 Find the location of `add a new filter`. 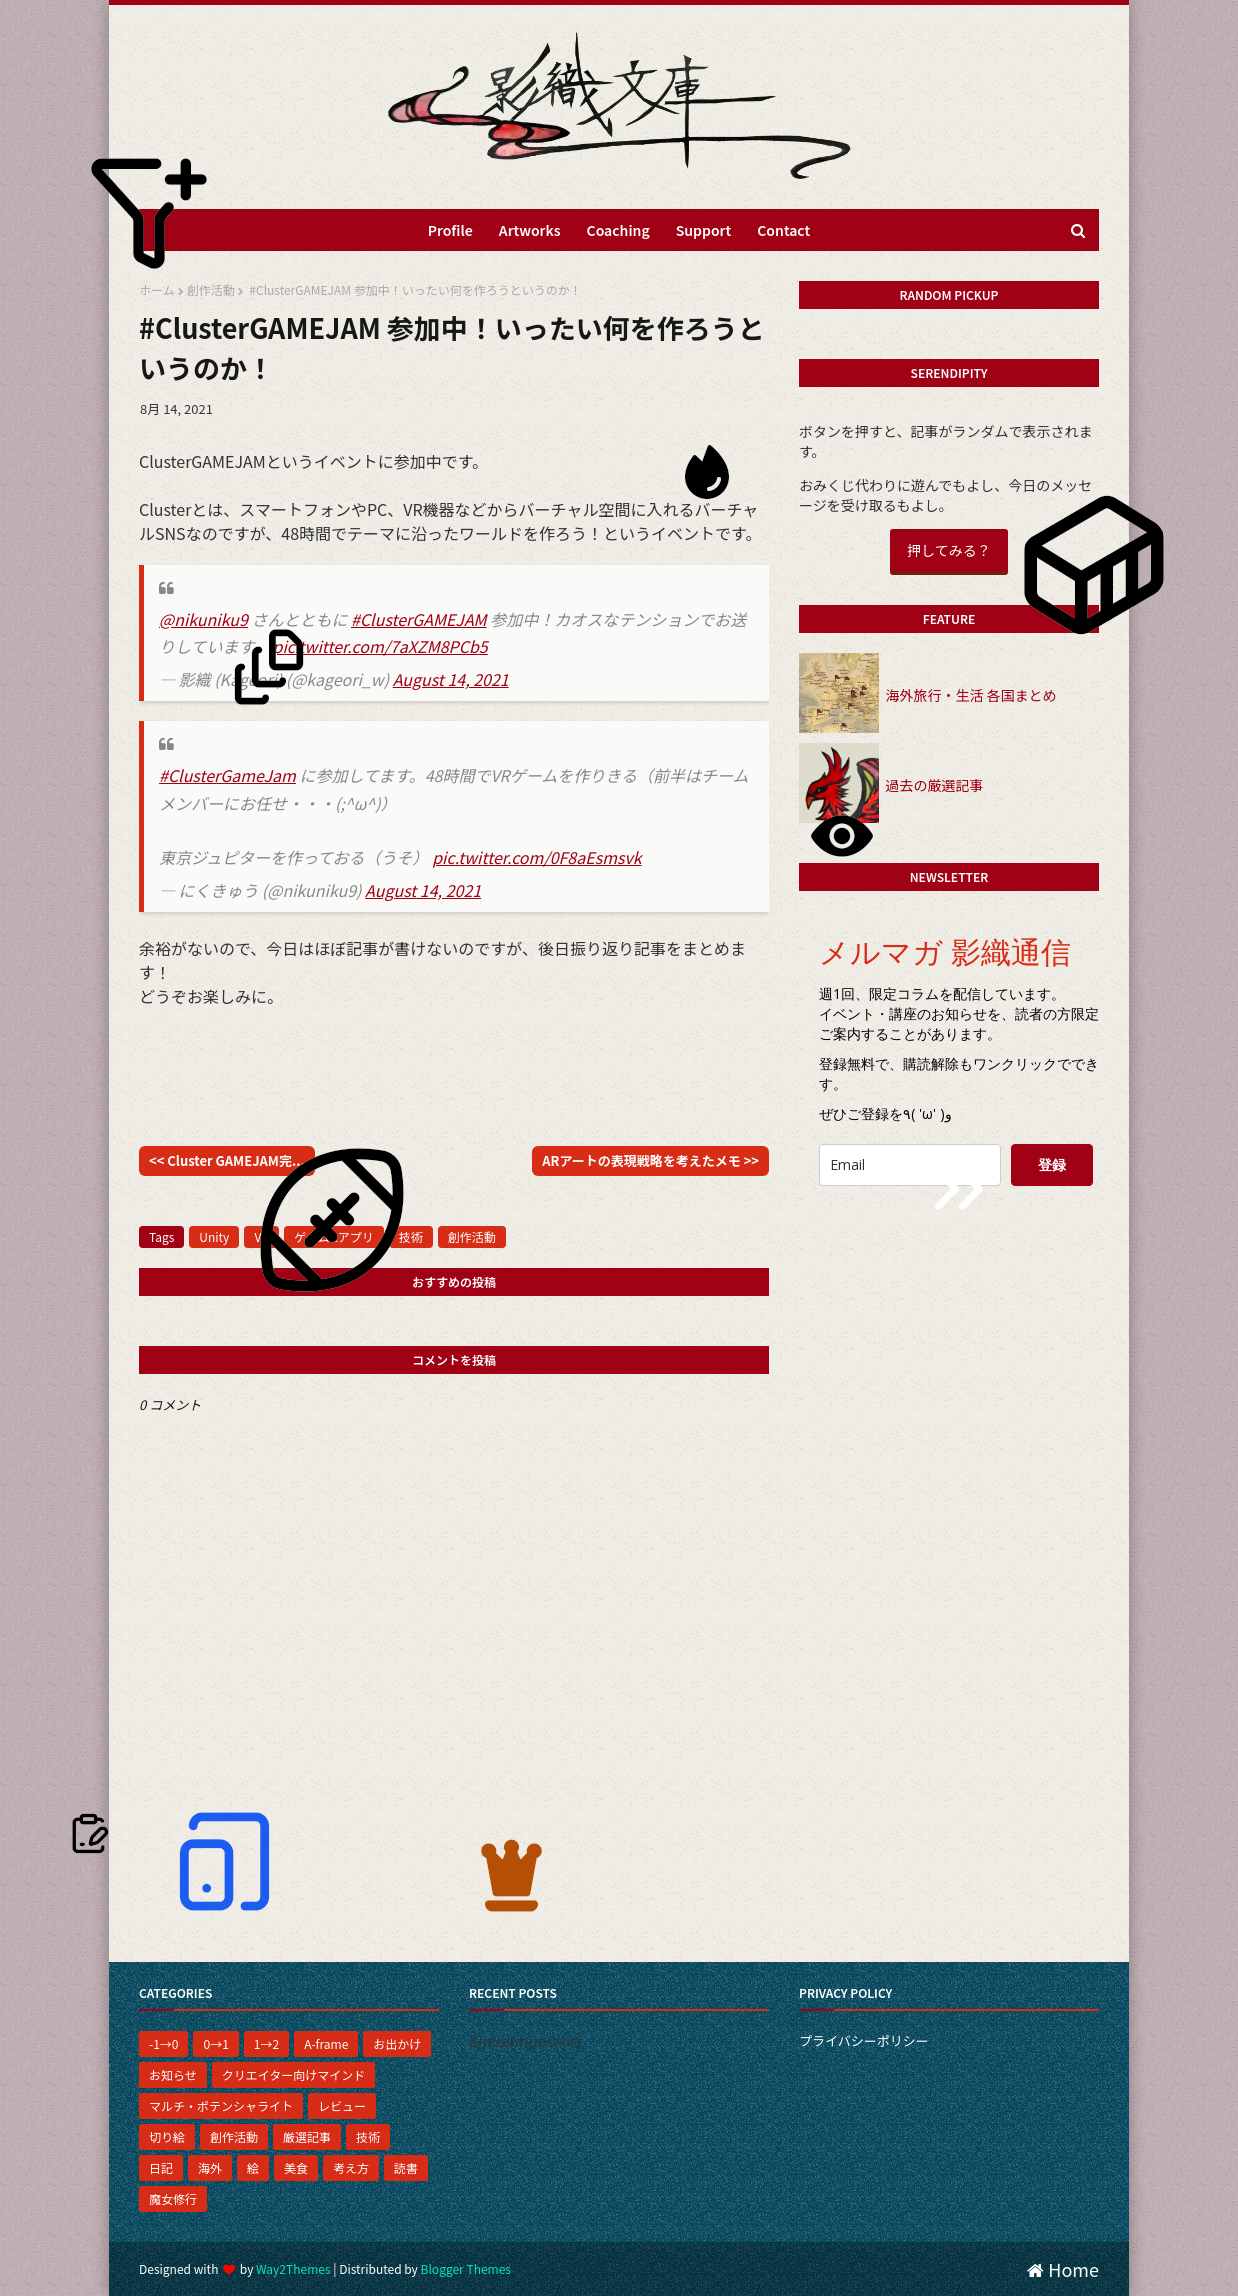

add a new filter is located at coordinates (149, 211).